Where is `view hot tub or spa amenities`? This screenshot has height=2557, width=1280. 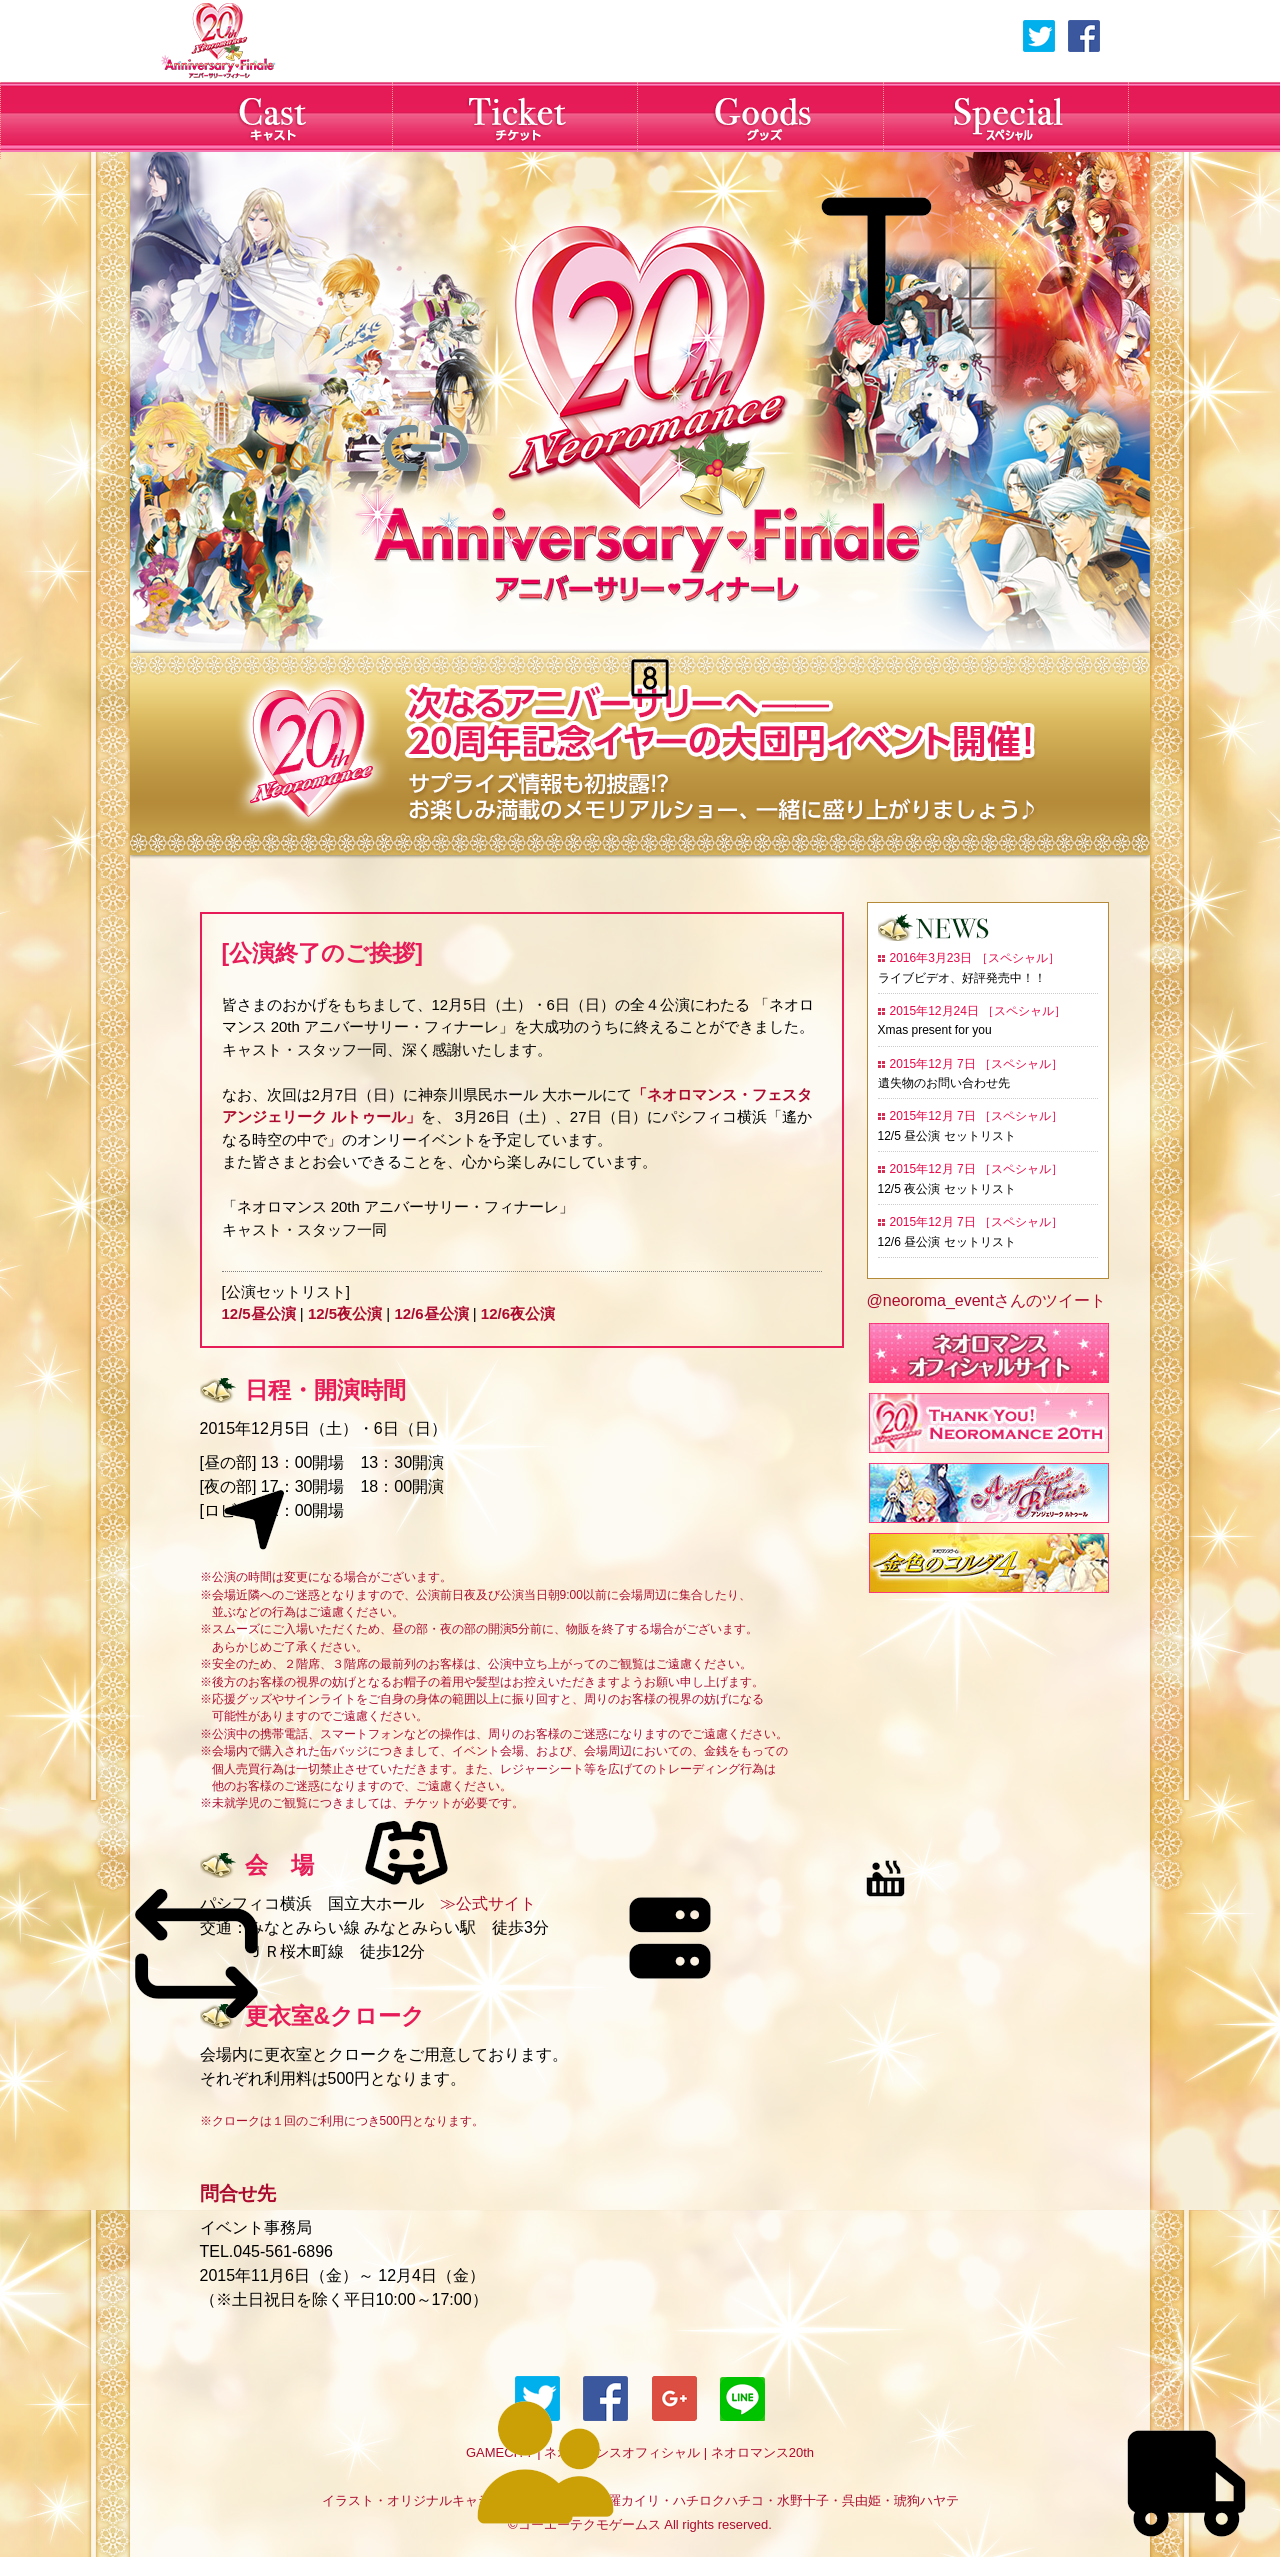
view hot tub or spa amenities is located at coordinates (885, 1877).